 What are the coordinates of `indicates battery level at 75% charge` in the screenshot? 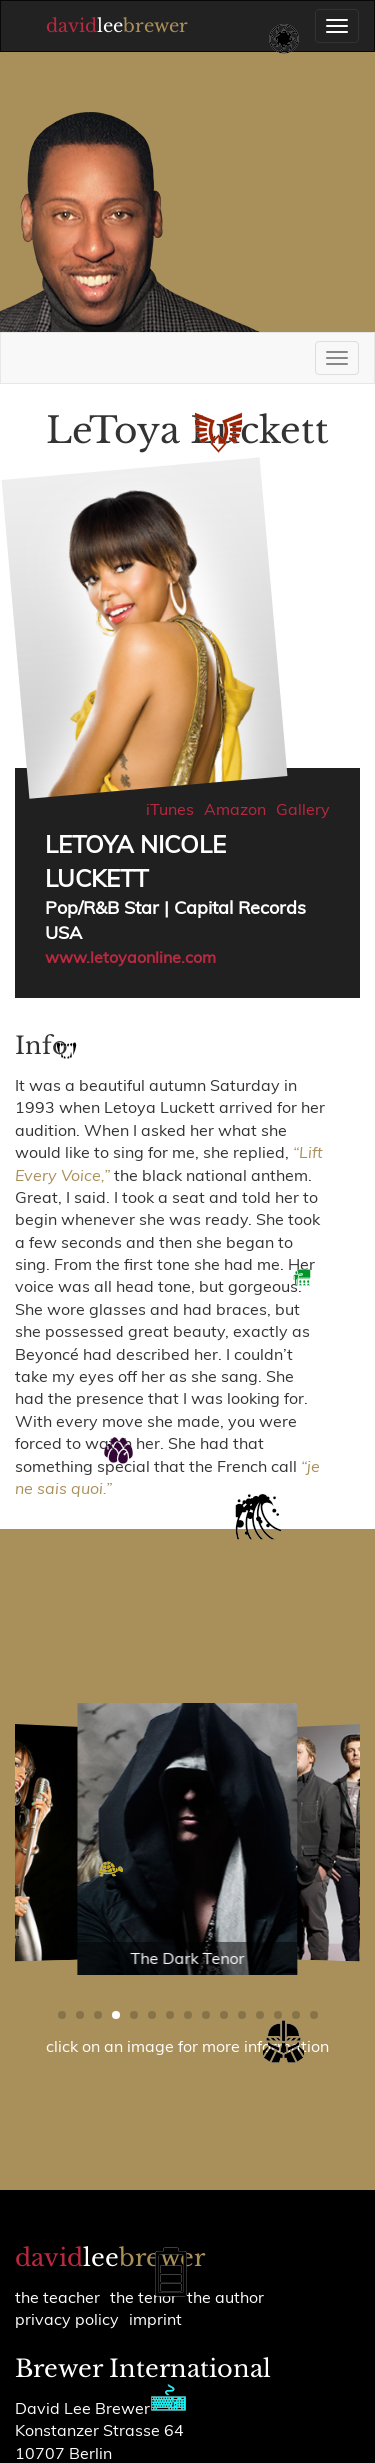 It's located at (171, 2272).